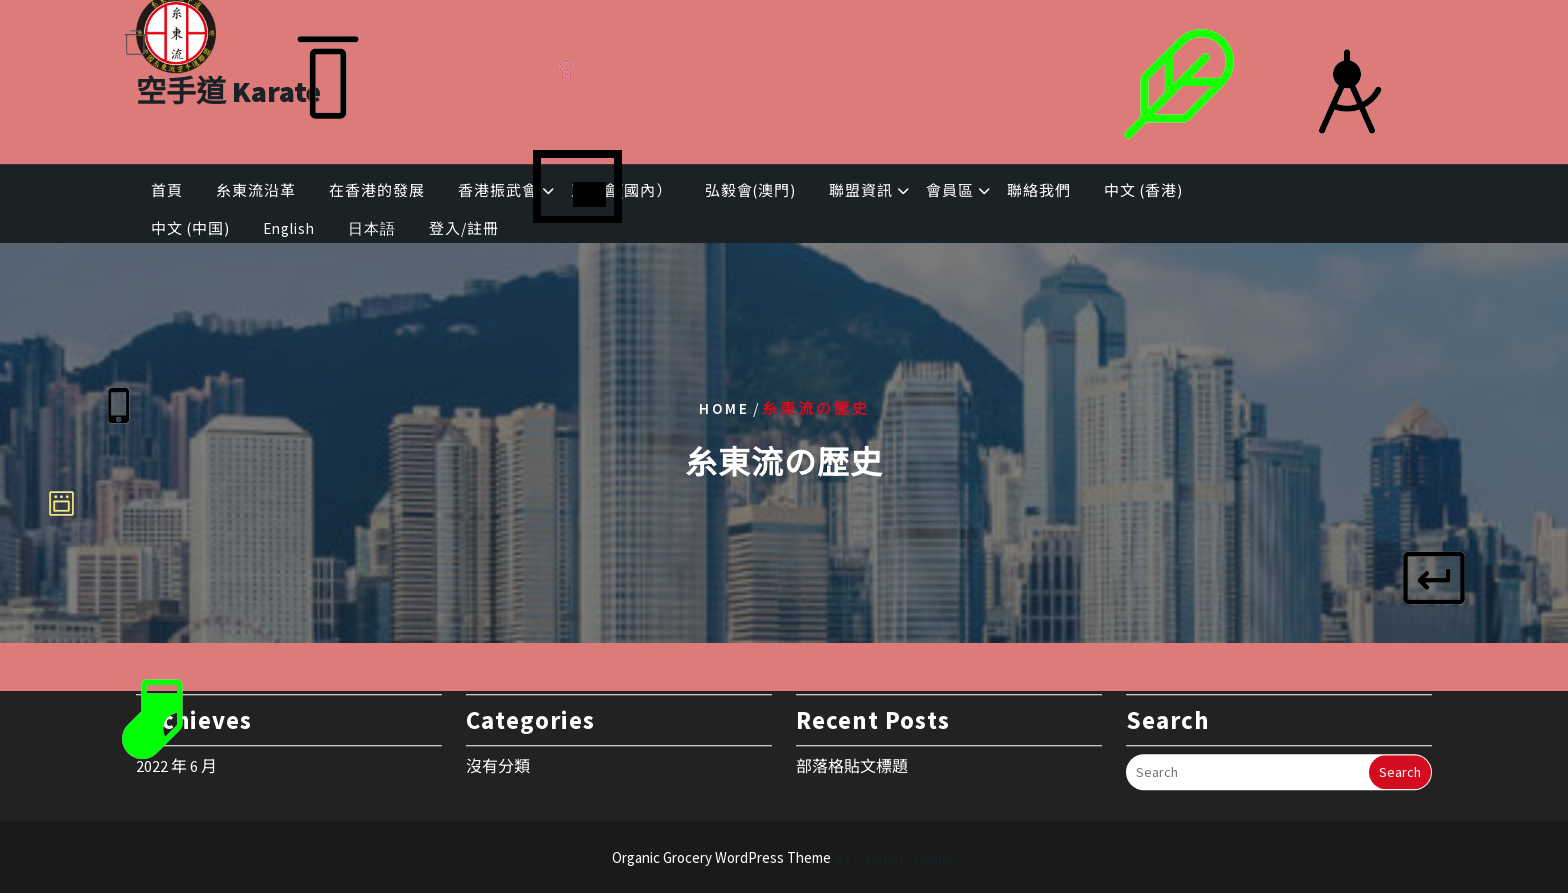  I want to click on view achievements or awards, so click(566, 69).